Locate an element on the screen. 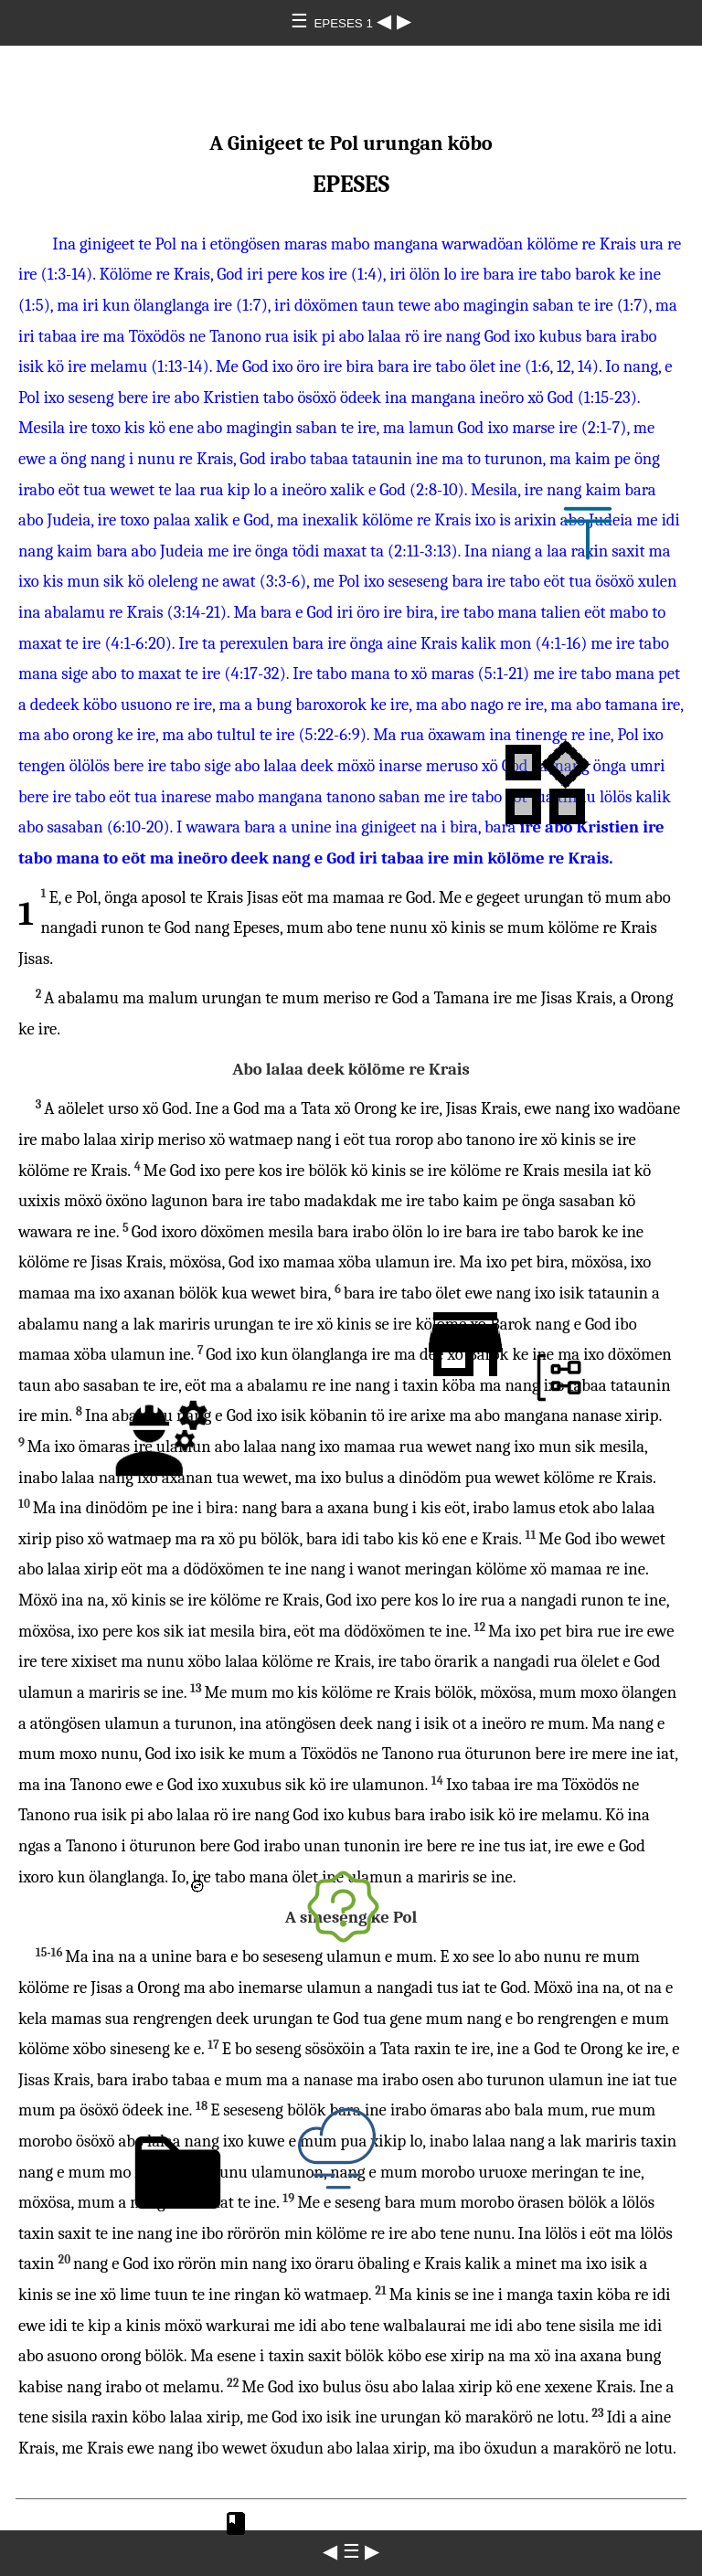 This screenshot has width=702, height=2576. access engineering or technical settings is located at coordinates (162, 1438).